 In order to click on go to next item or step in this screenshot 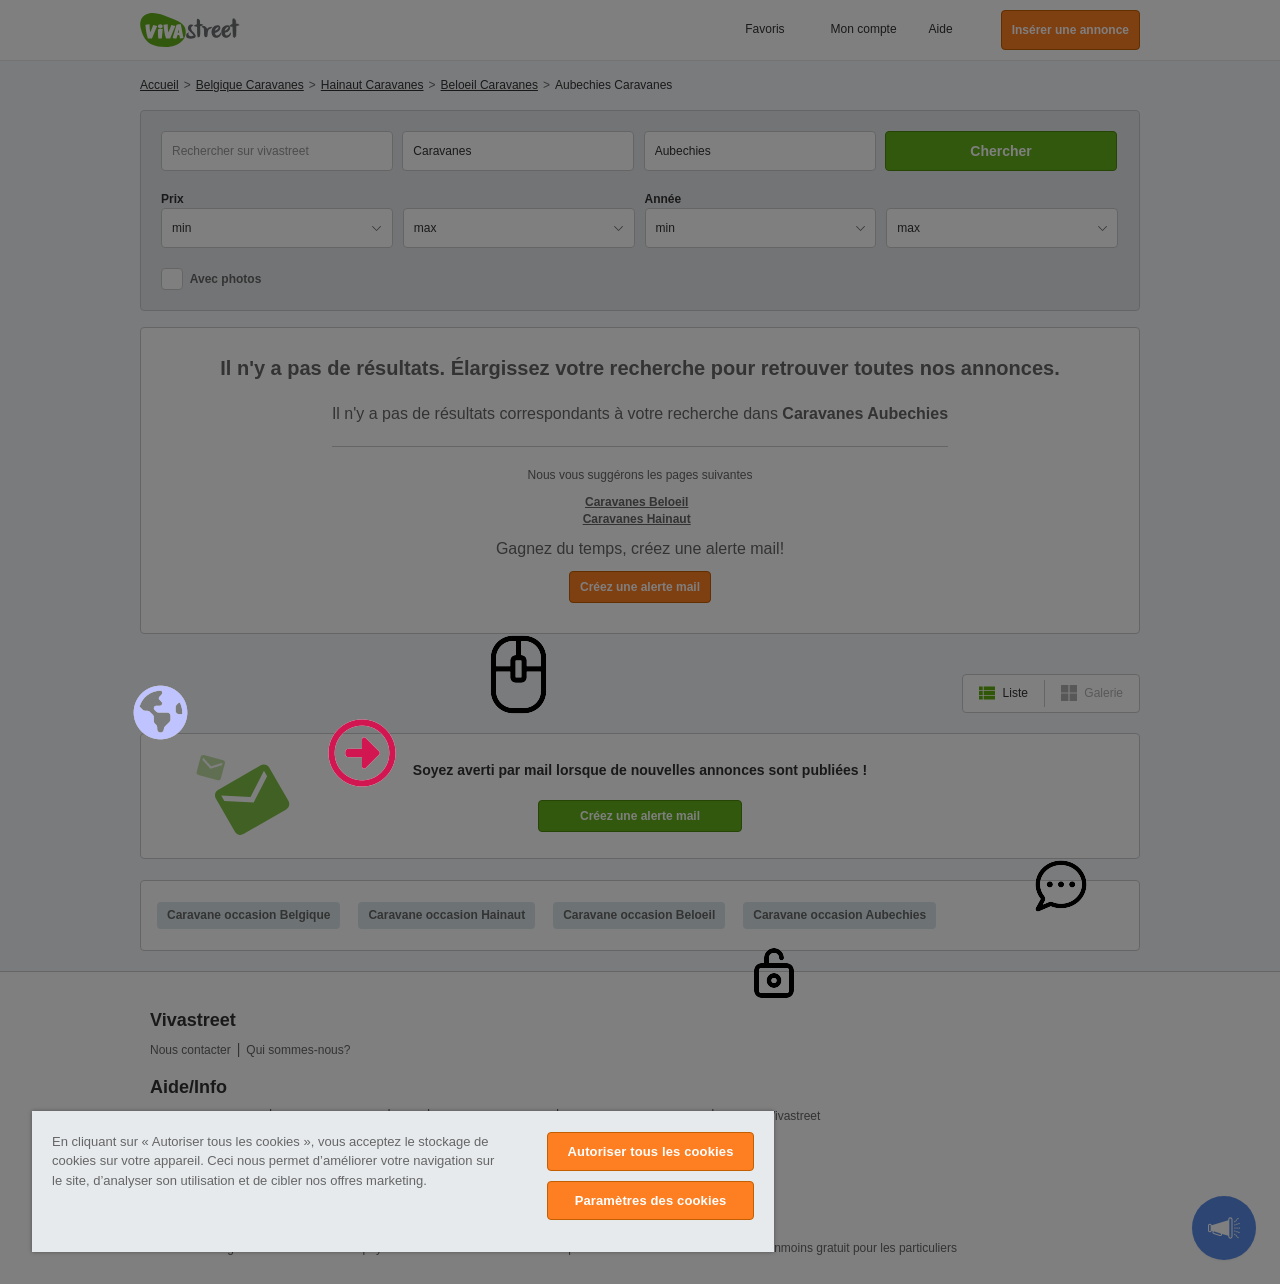, I will do `click(362, 753)`.